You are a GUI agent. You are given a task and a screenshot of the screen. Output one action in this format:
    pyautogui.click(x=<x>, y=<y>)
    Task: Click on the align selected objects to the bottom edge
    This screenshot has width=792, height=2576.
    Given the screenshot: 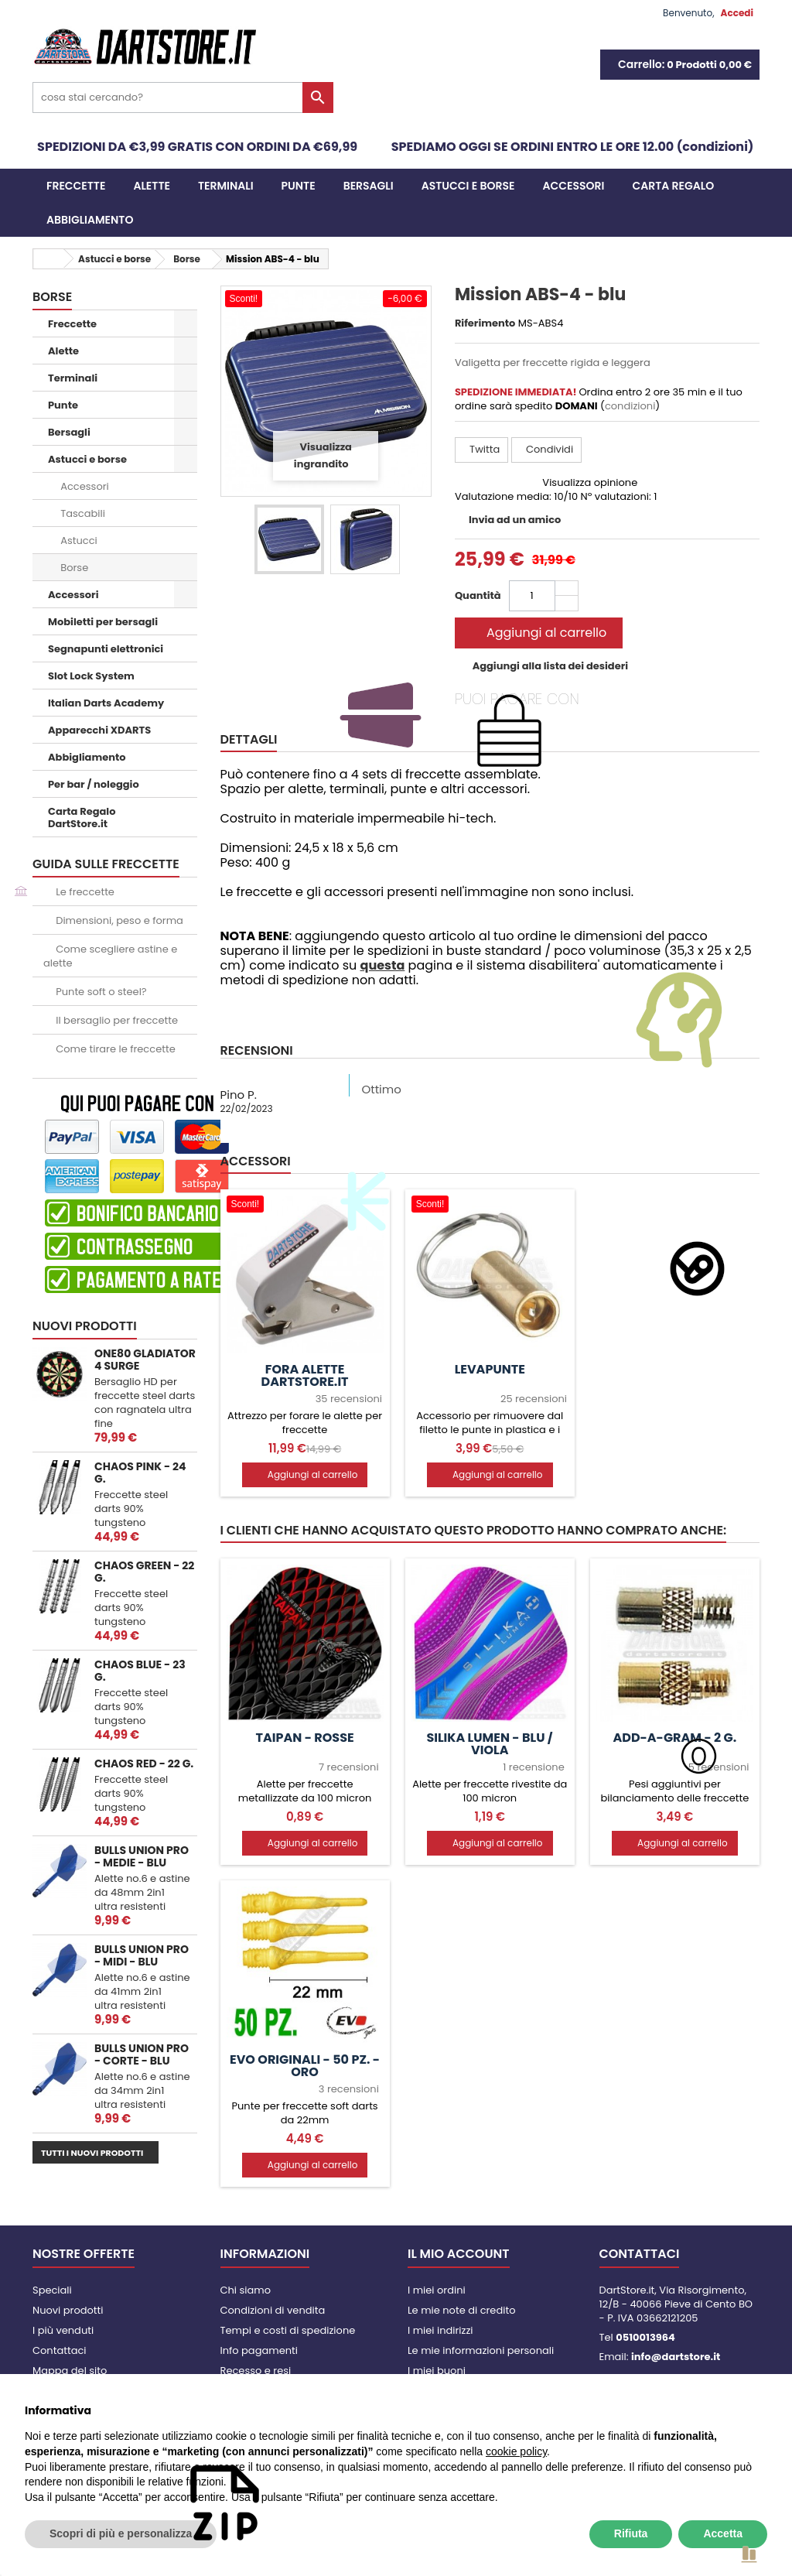 What is the action you would take?
    pyautogui.click(x=749, y=2554)
    